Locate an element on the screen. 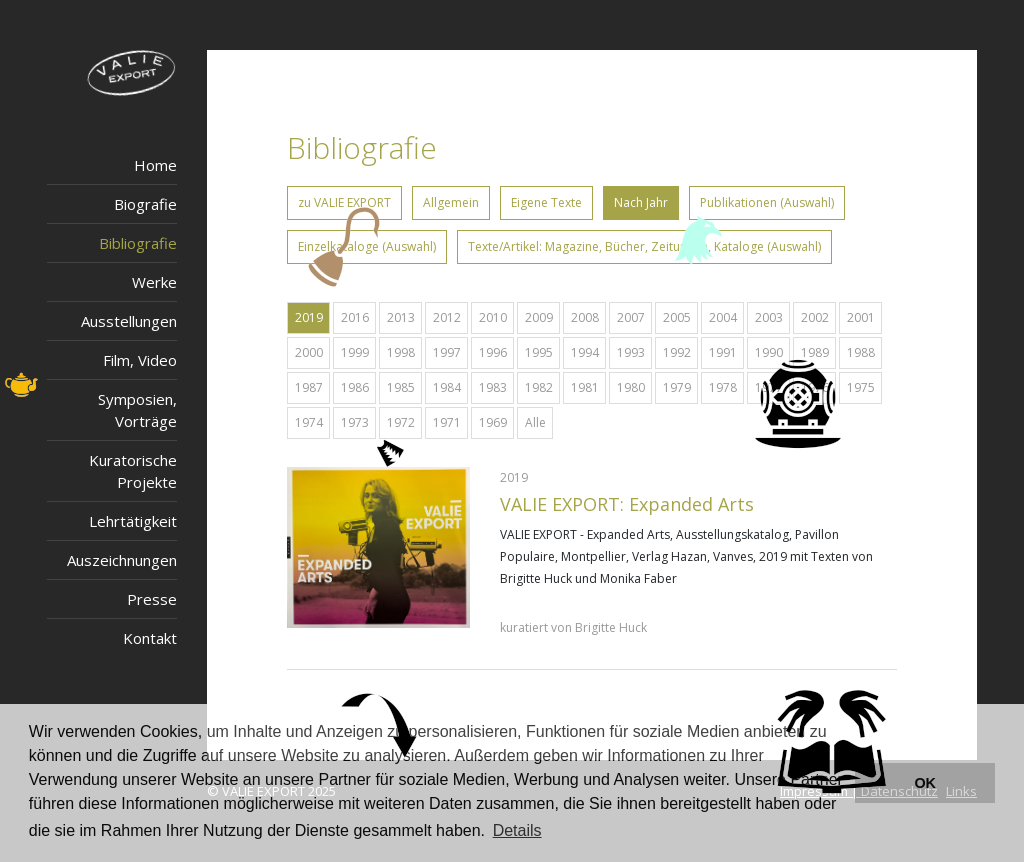 The image size is (1024, 862). attach or clip items together is located at coordinates (390, 453).